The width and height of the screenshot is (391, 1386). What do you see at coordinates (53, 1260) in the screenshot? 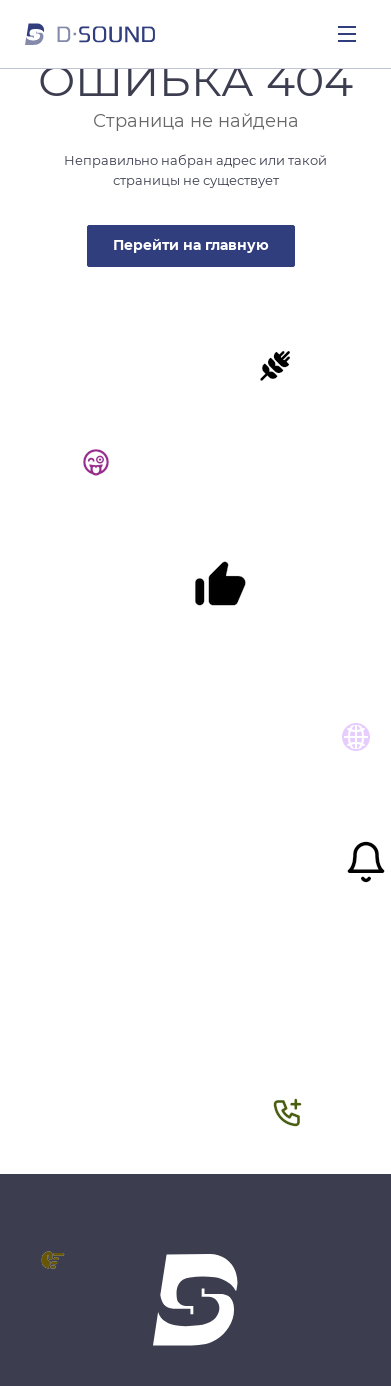
I see `indicates next step or continue forward` at bounding box center [53, 1260].